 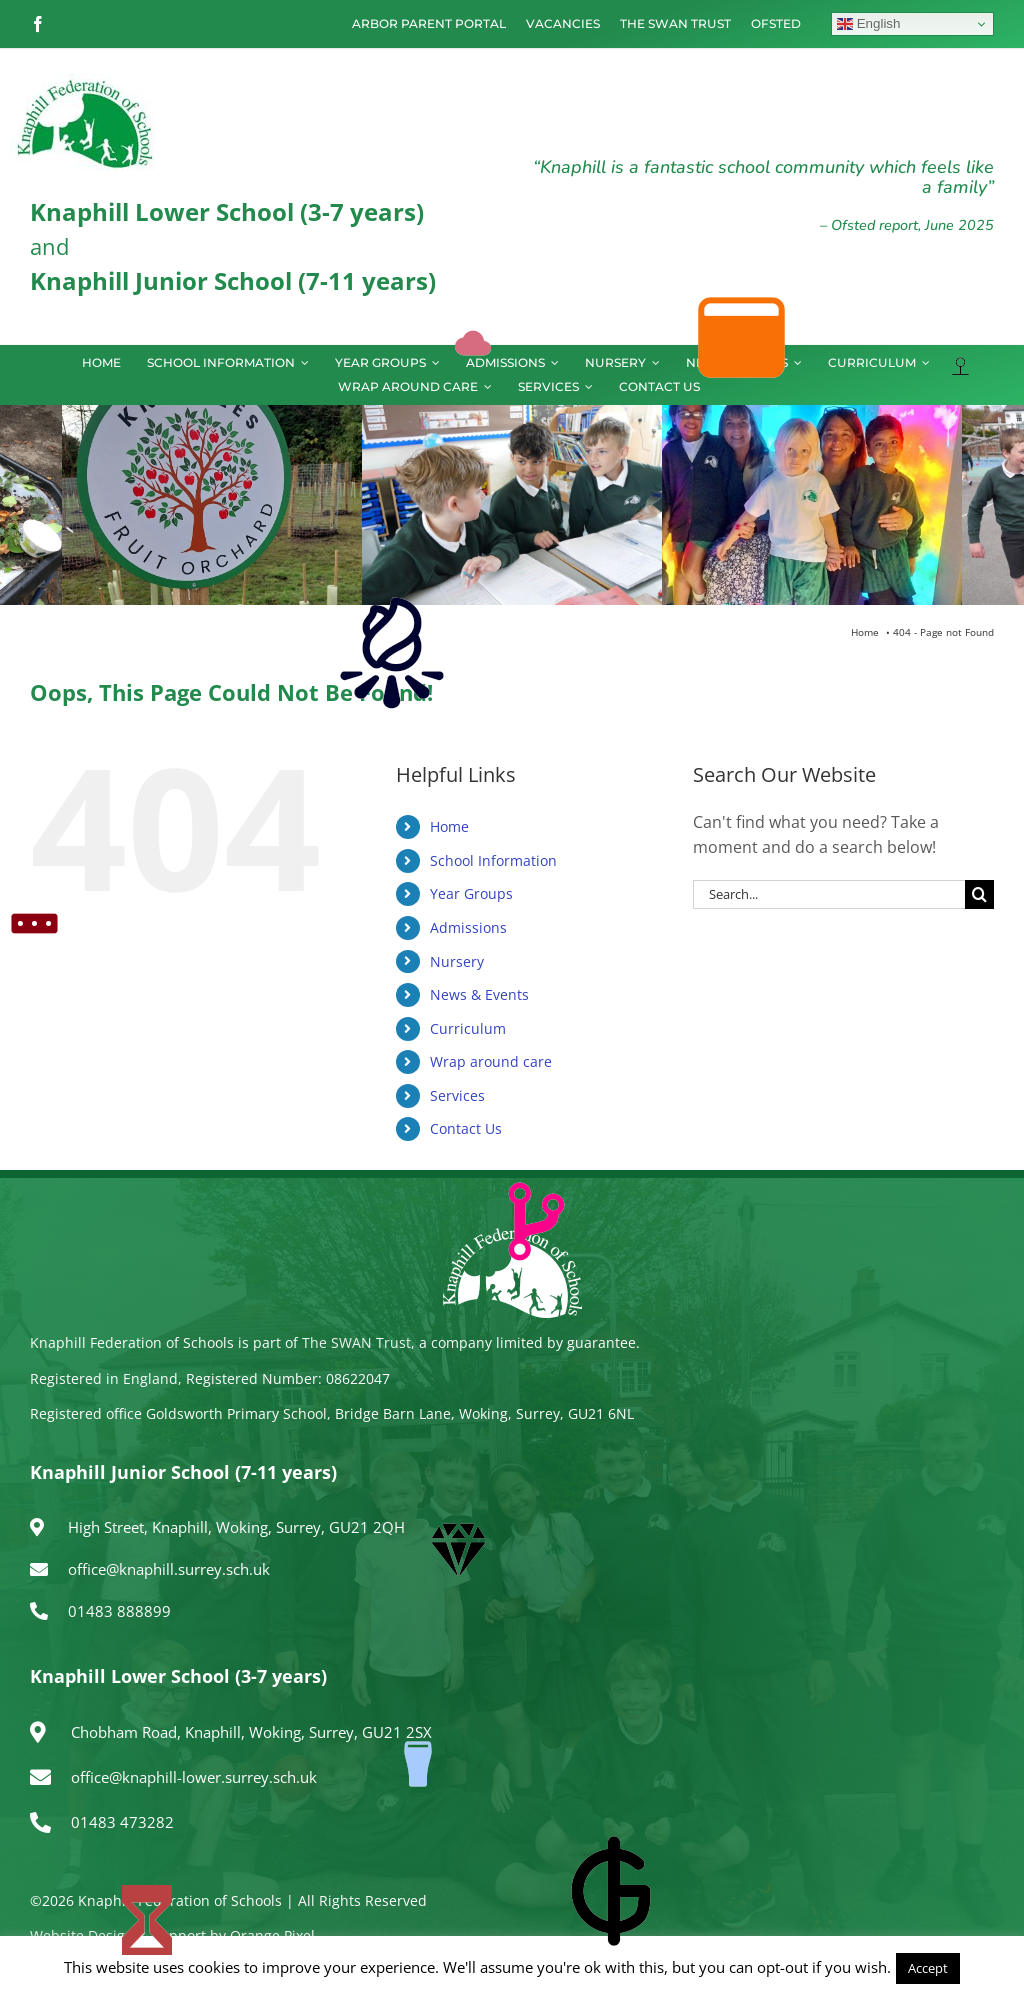 I want to click on open browser or web view, so click(x=741, y=337).